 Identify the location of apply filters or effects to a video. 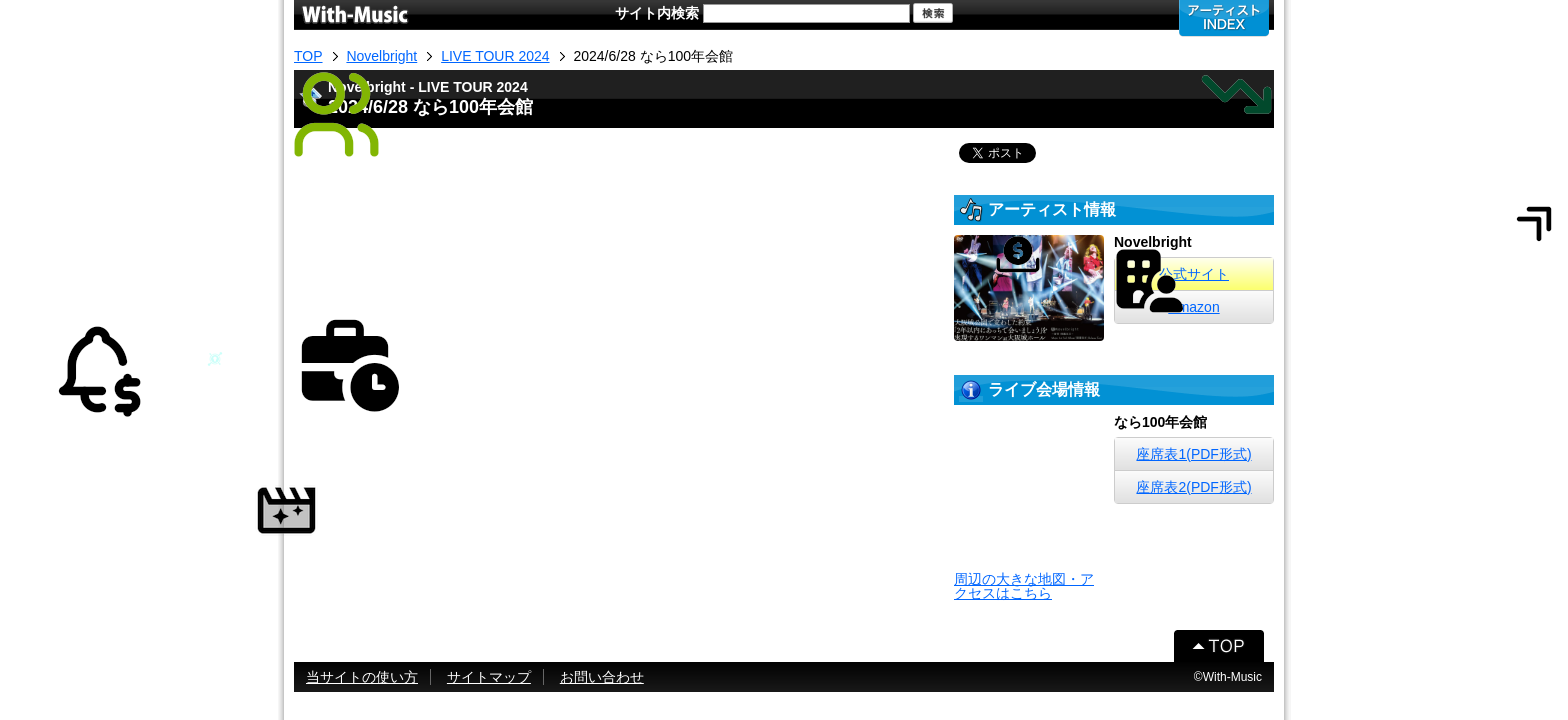
(286, 510).